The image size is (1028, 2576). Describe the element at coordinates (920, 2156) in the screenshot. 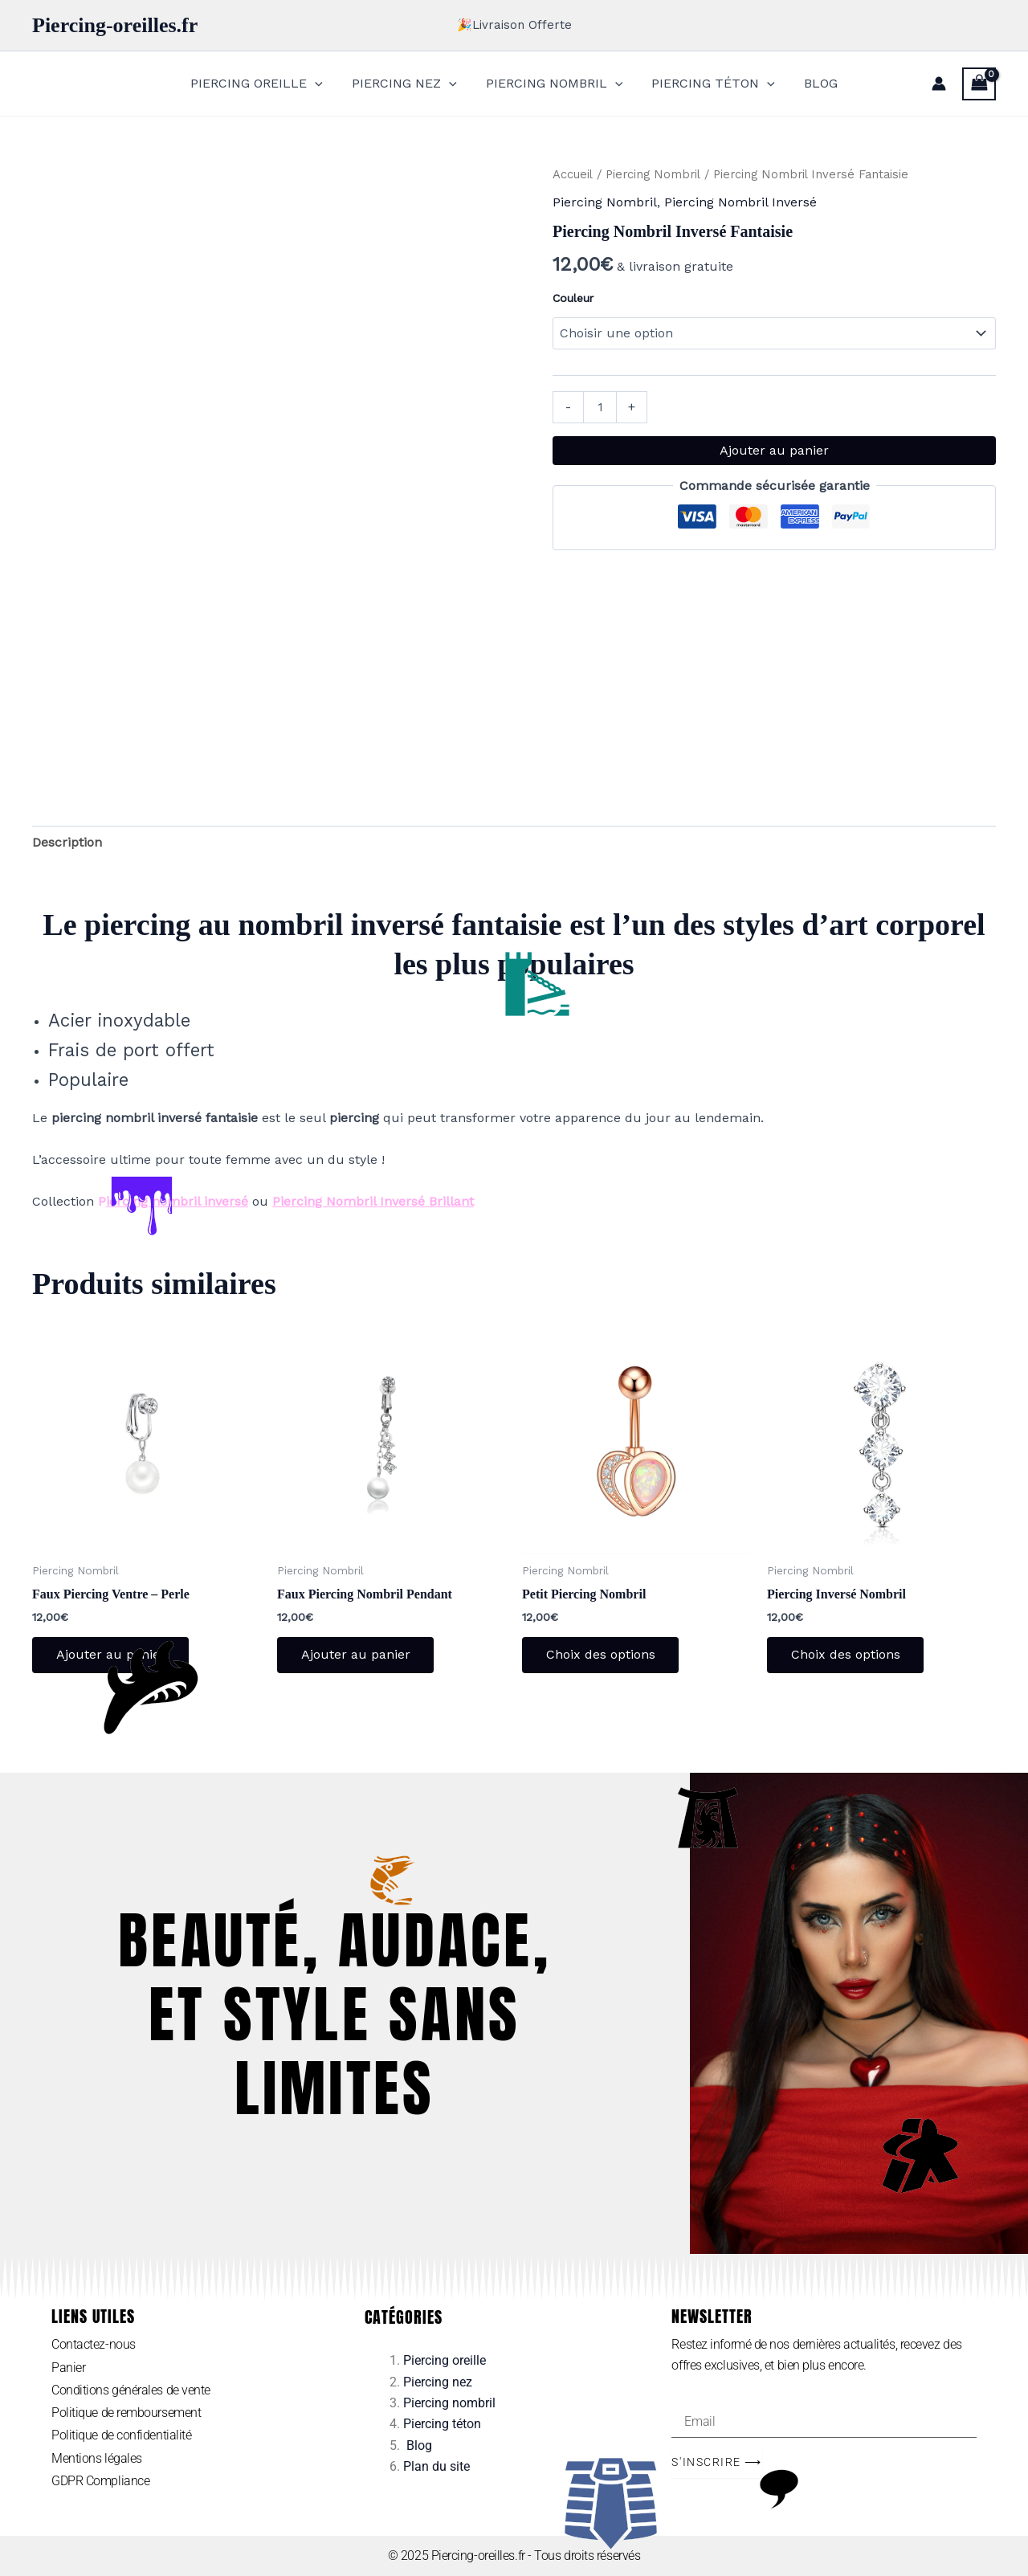

I see `access board game or tabletop gaming features` at that location.